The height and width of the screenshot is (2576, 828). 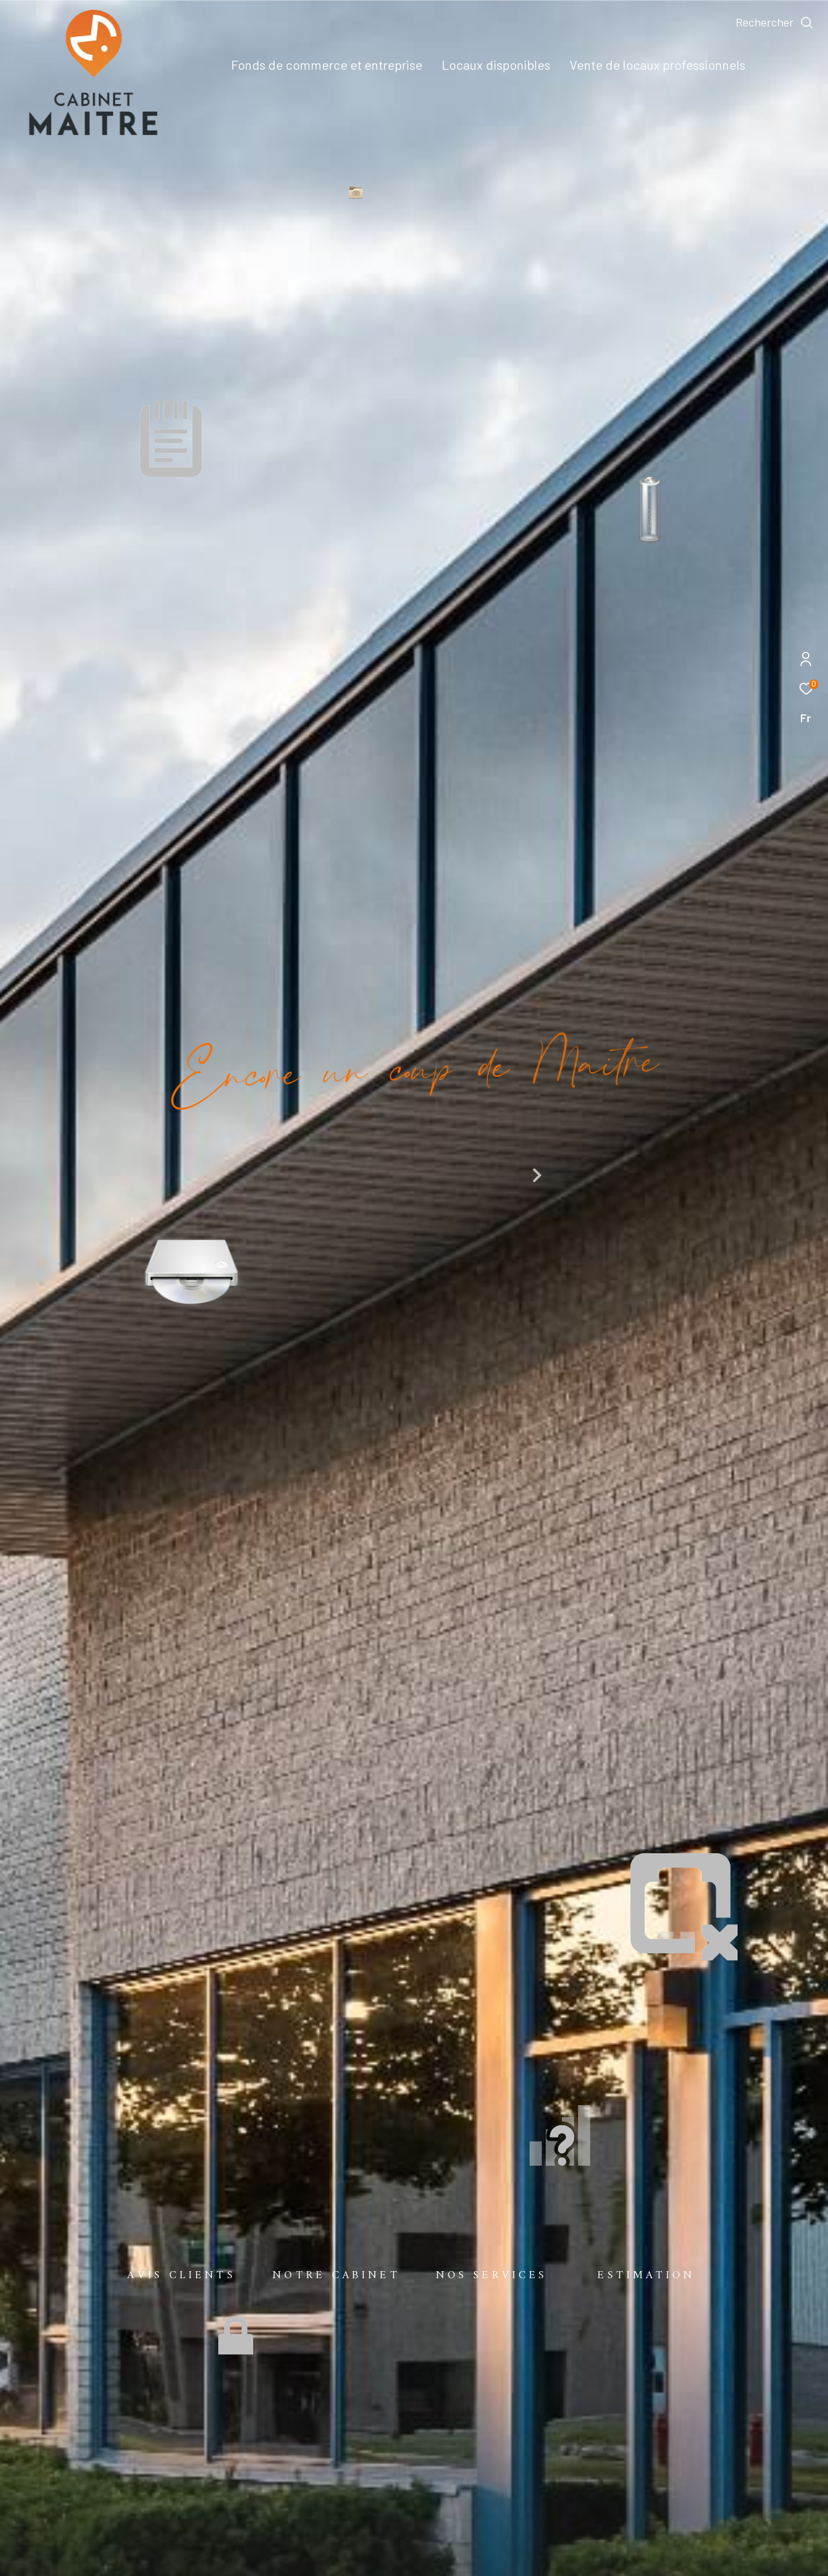 I want to click on go to next item or page, so click(x=537, y=1175).